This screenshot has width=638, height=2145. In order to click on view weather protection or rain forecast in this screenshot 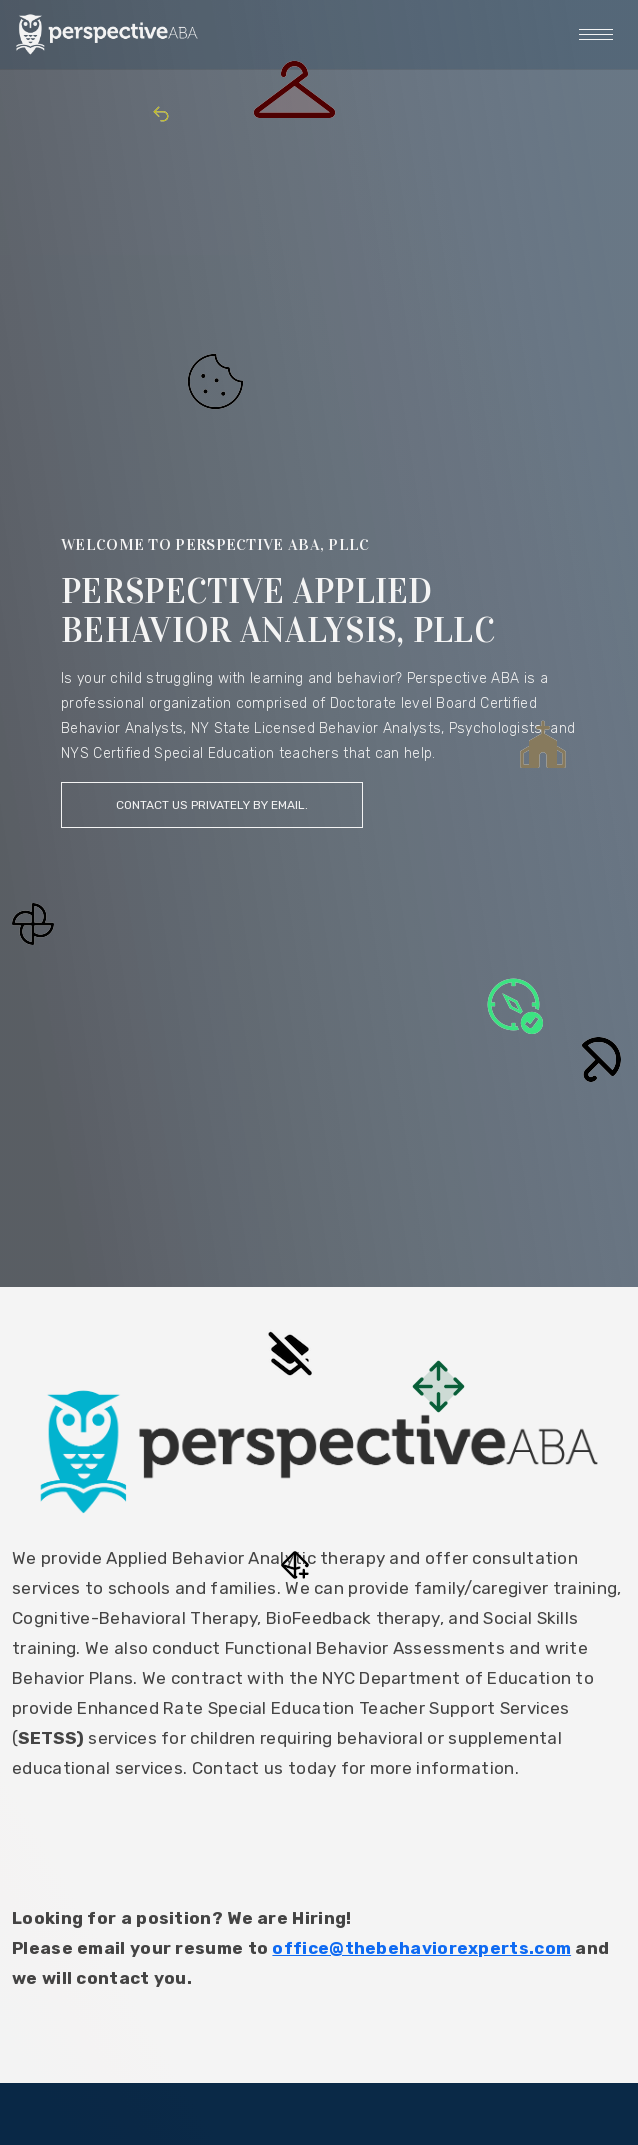, I will do `click(601, 1057)`.